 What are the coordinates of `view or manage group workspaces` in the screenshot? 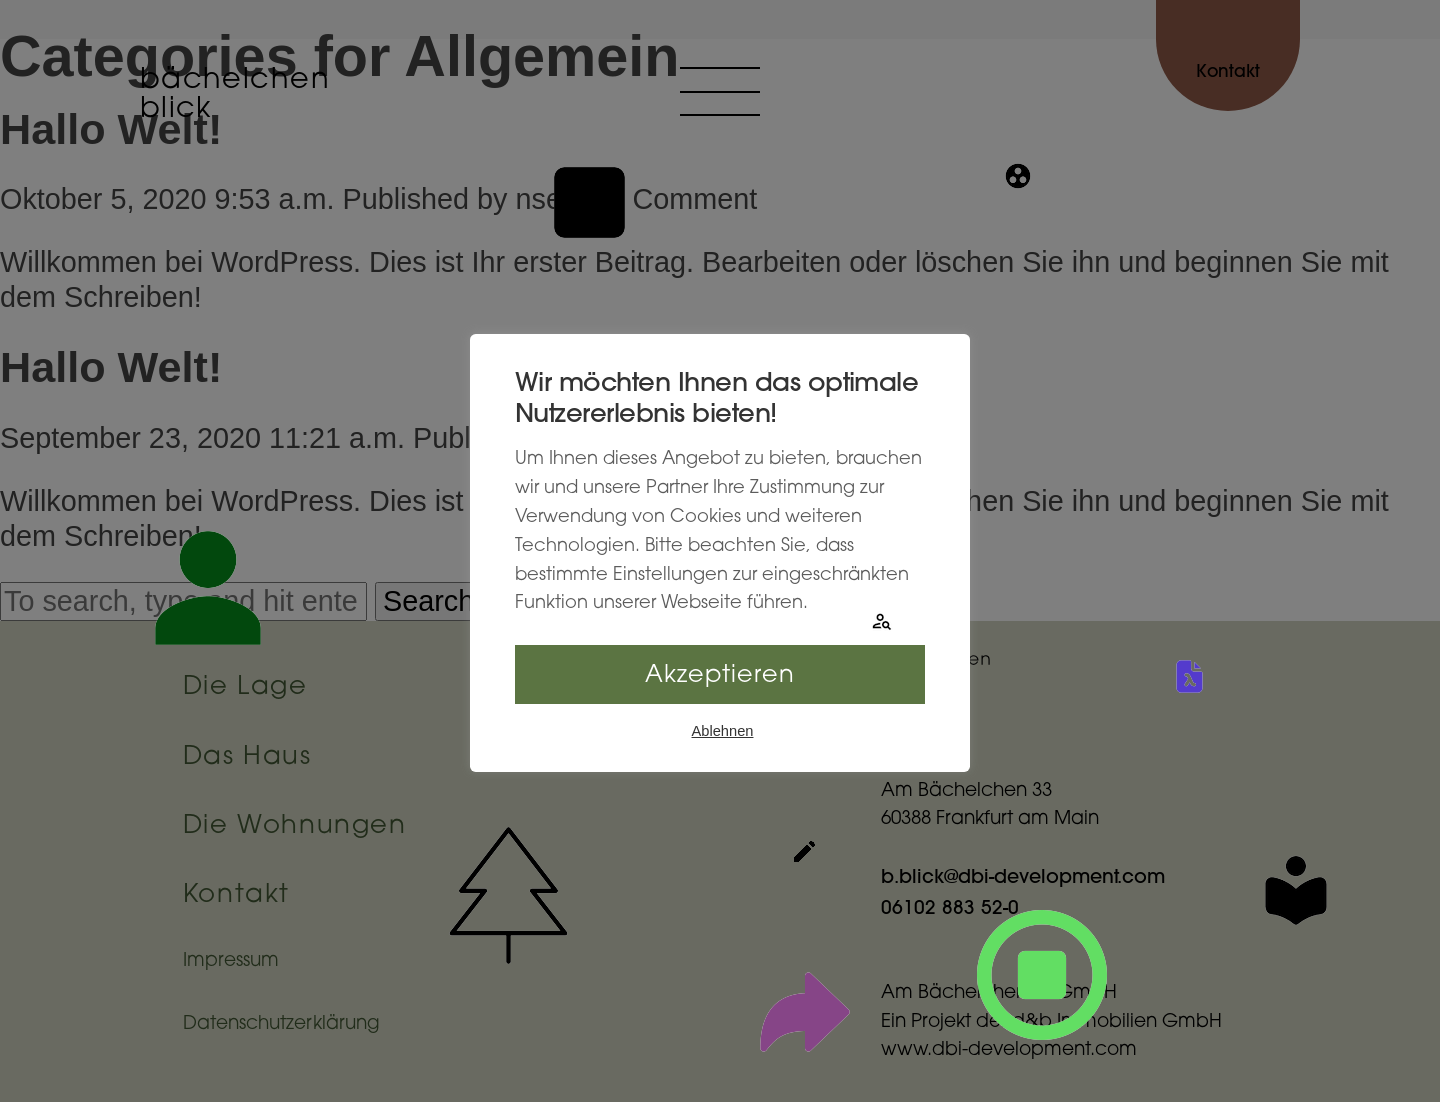 It's located at (1018, 176).